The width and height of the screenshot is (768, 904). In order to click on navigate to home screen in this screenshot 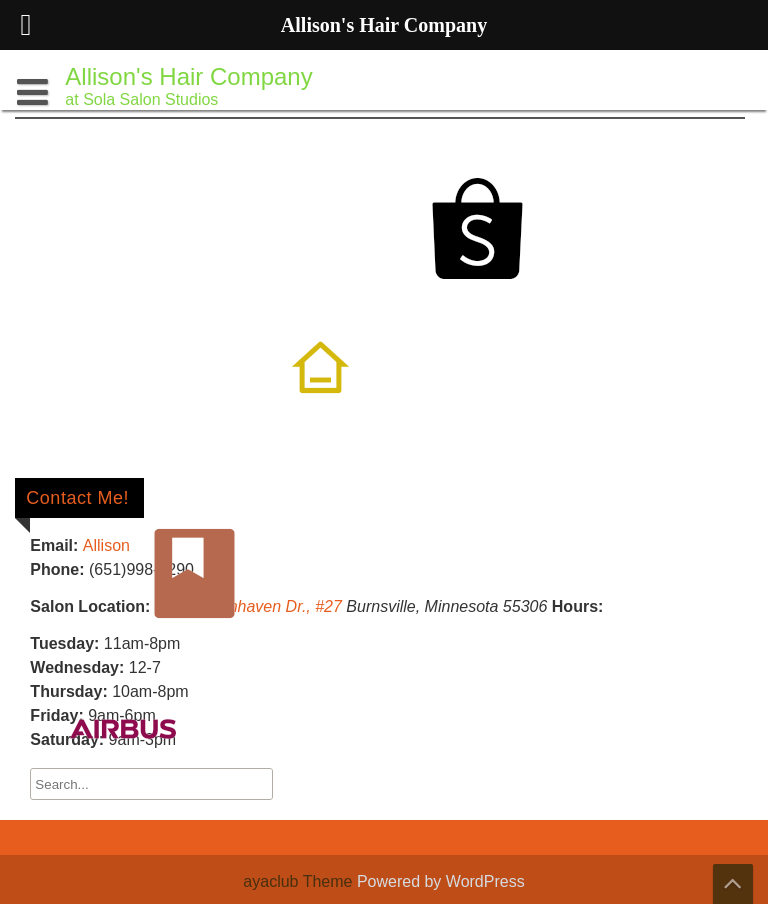, I will do `click(320, 369)`.